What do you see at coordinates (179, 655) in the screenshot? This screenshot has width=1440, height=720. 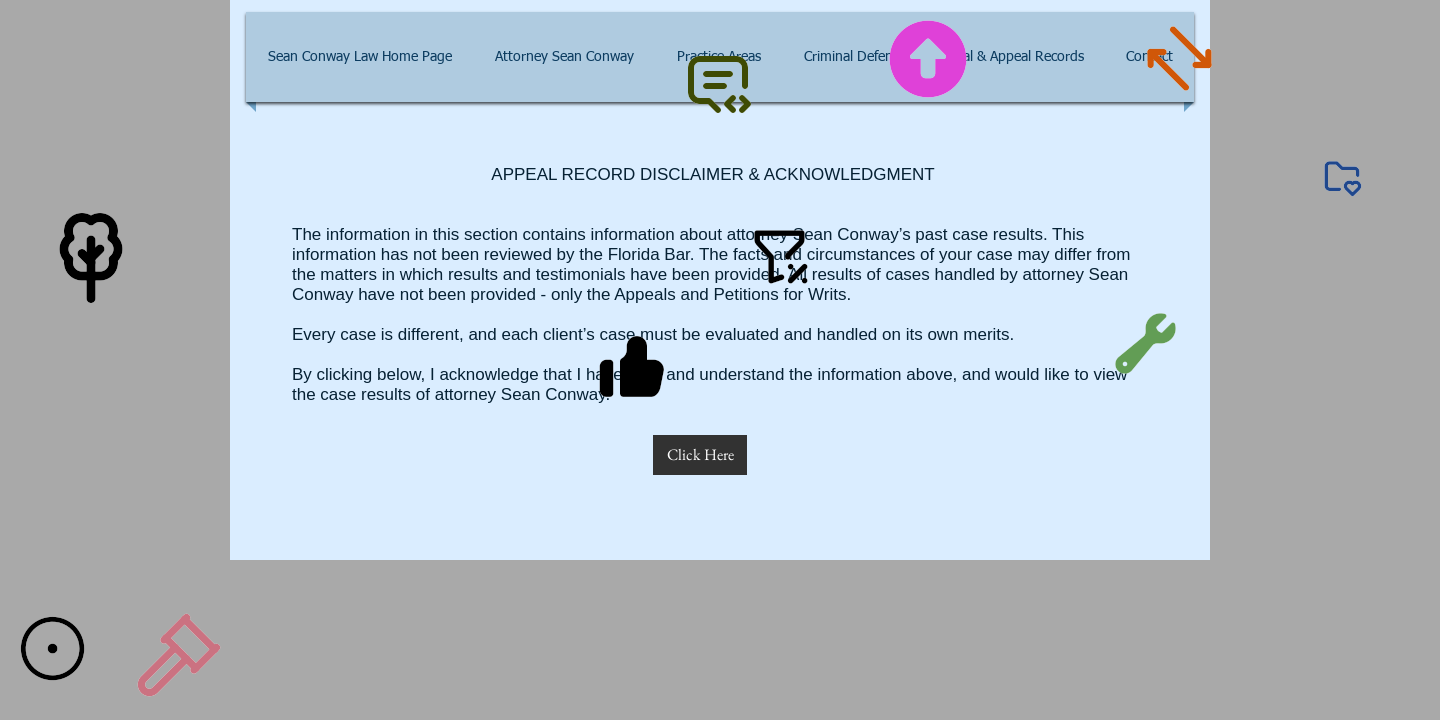 I see `access legal or court-related features` at bounding box center [179, 655].